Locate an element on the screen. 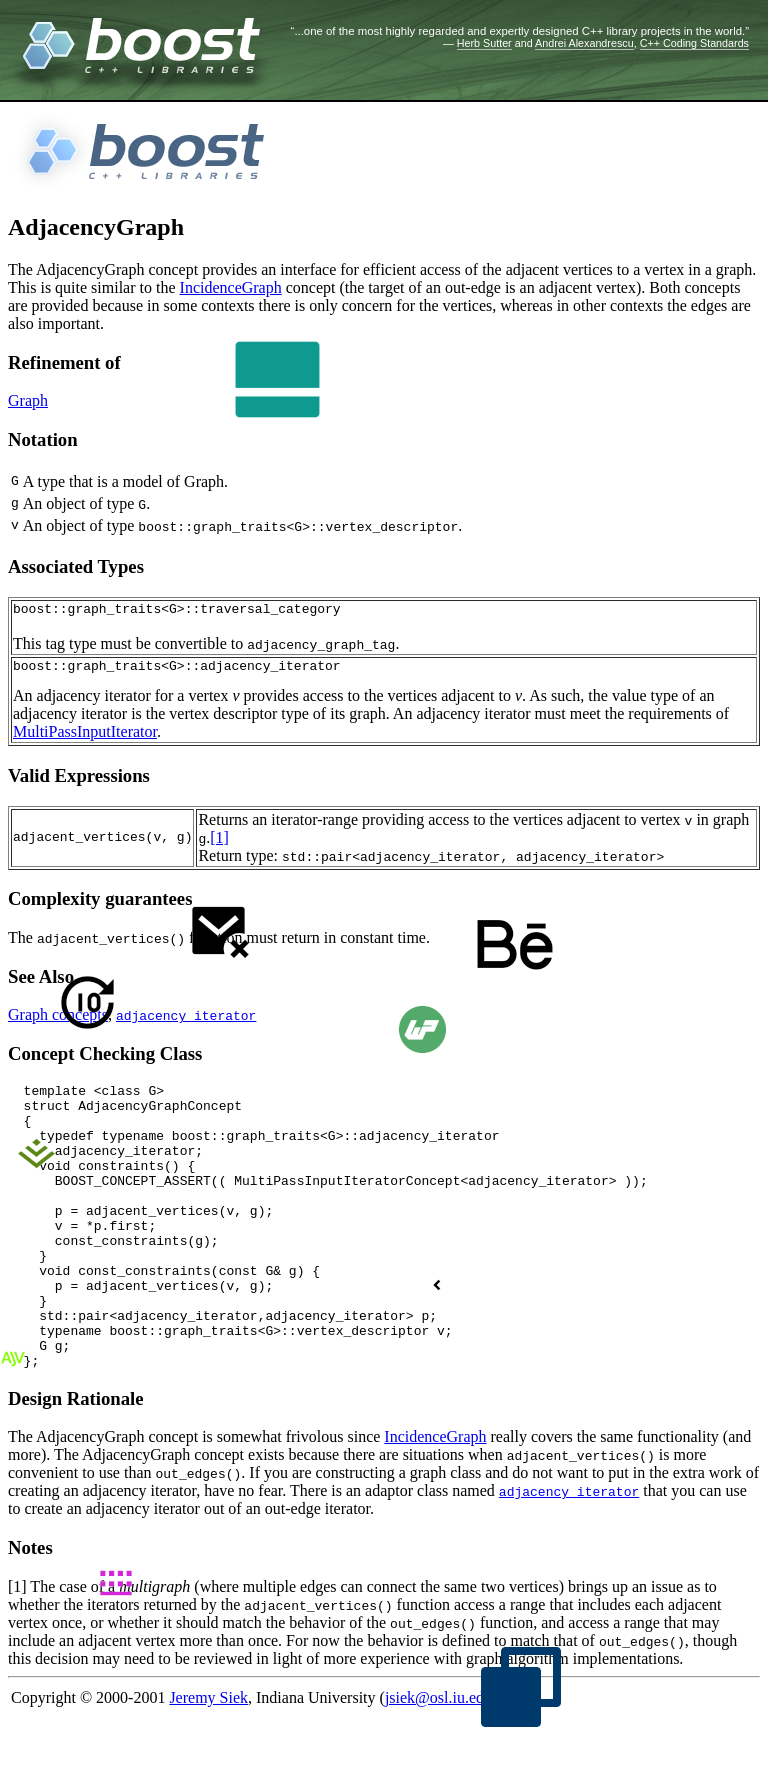  rendact brand logo is located at coordinates (422, 1029).